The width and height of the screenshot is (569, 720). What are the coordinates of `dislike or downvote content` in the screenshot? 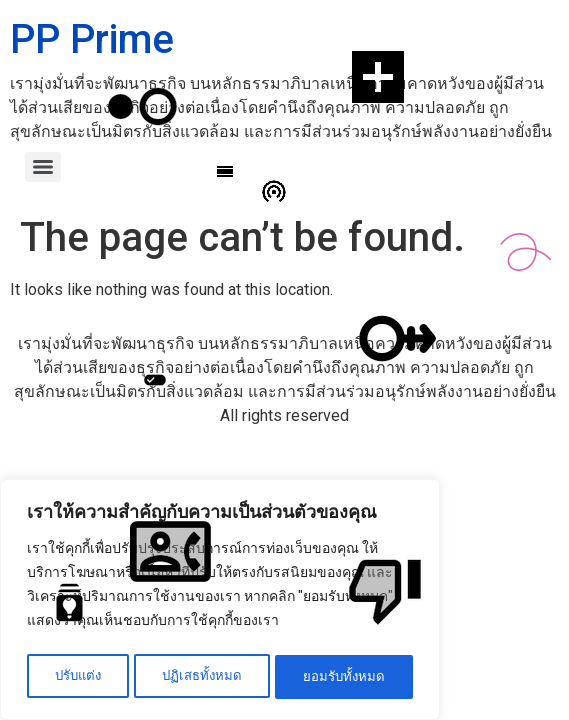 It's located at (385, 589).